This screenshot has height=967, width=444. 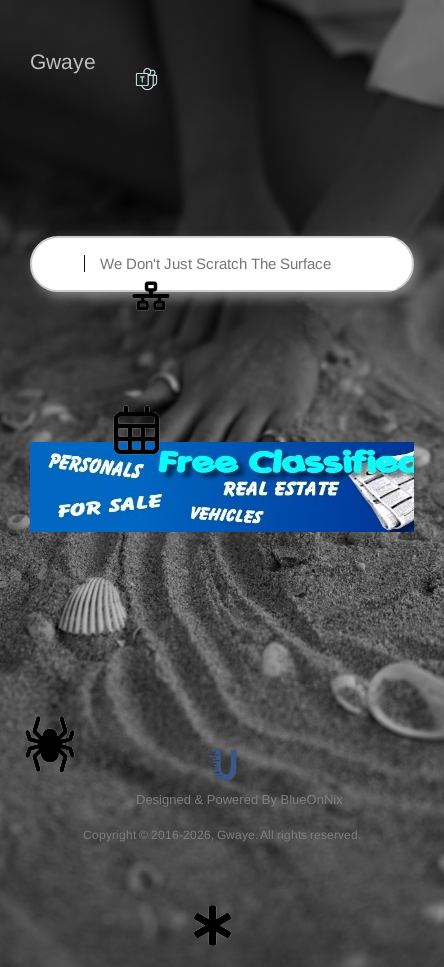 I want to click on open Microsoft Teams, so click(x=146, y=79).